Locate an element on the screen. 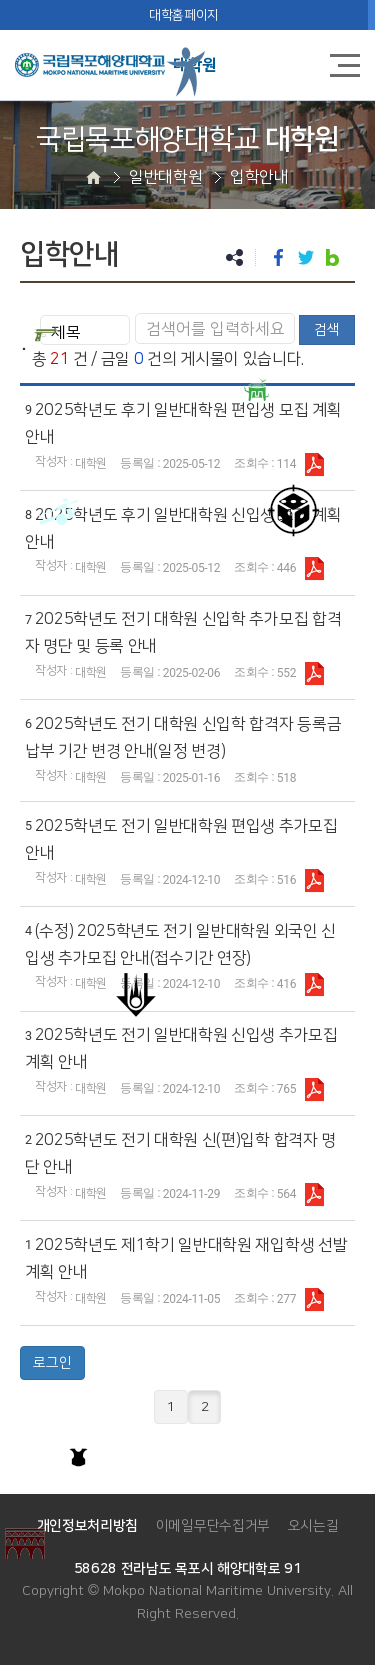 Image resolution: width=375 pixels, height=1665 pixels. view aqueduct or water infrastructure is located at coordinates (25, 1540).